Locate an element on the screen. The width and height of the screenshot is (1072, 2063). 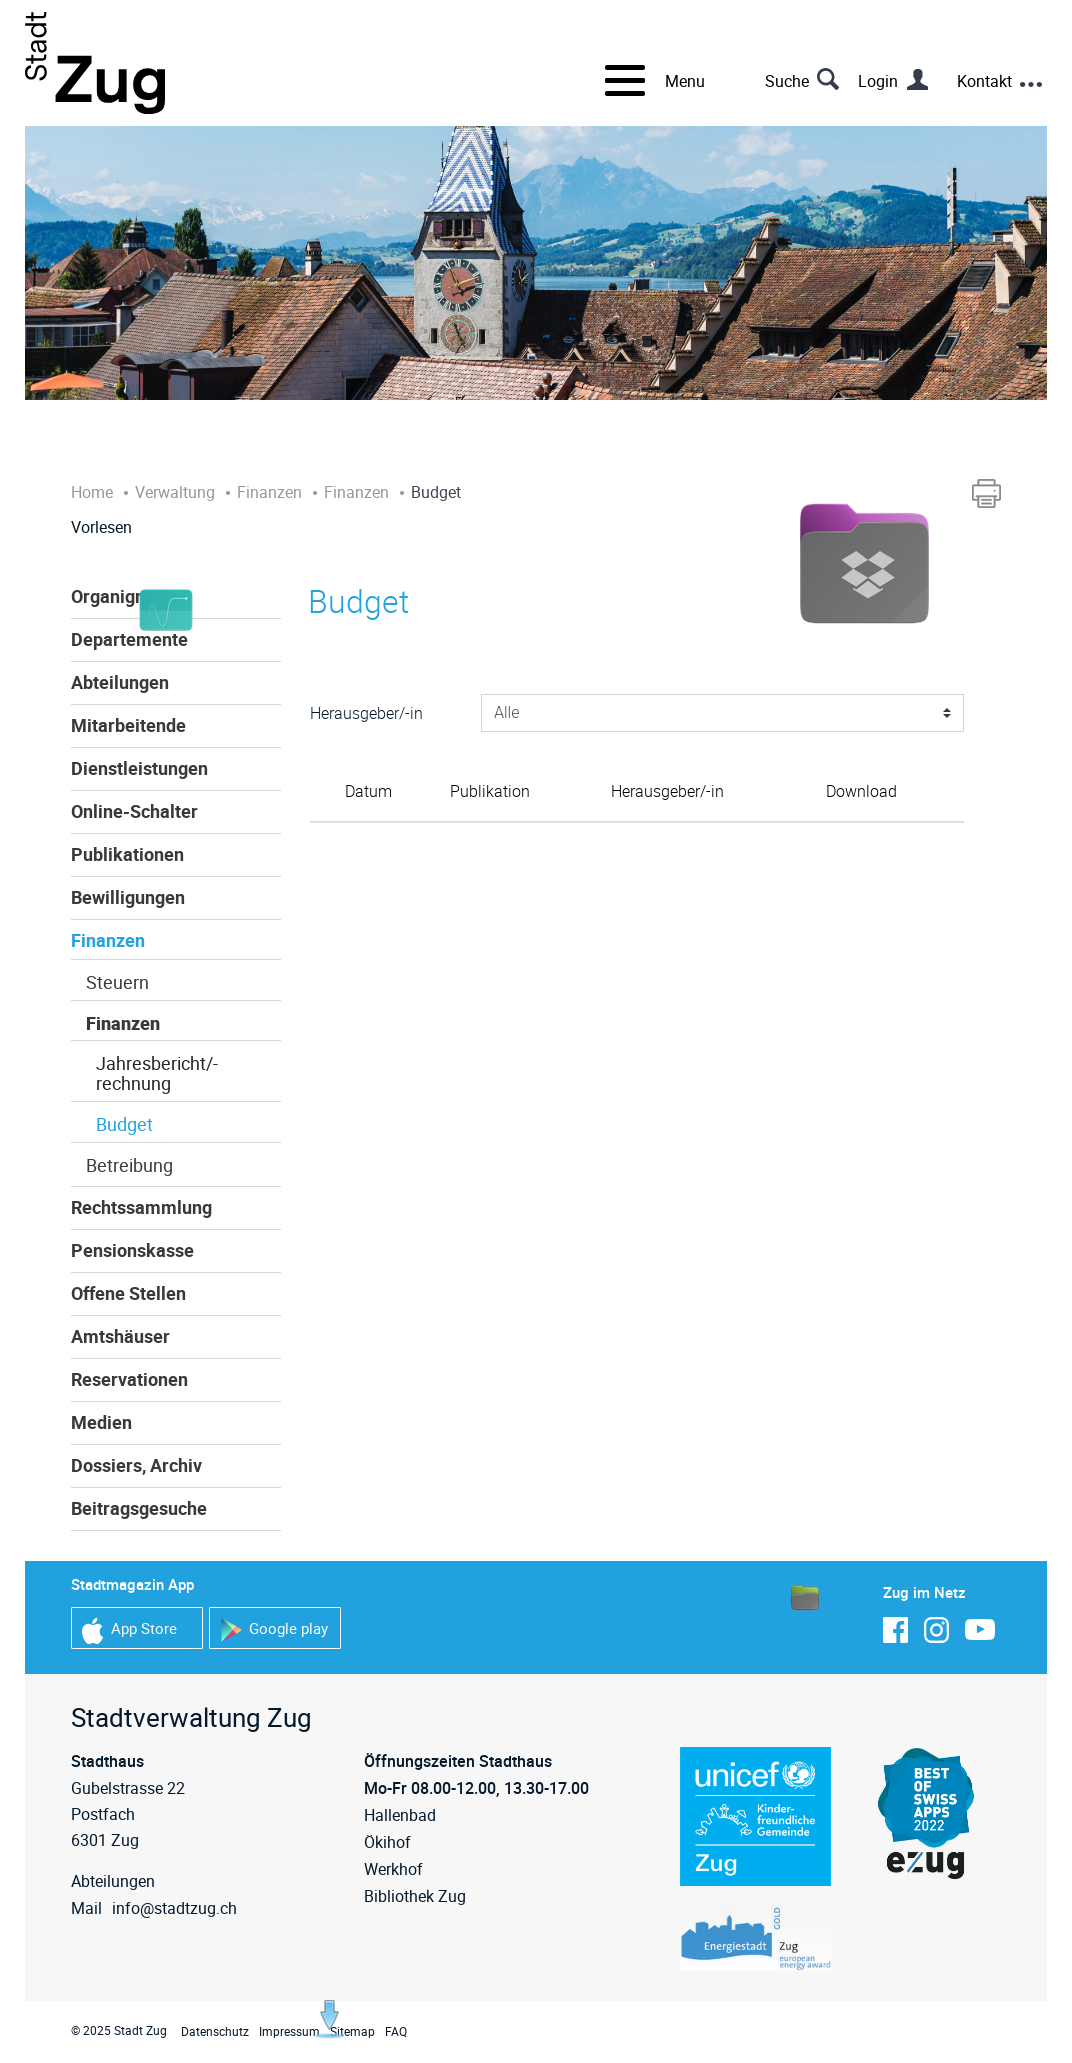
save document to a new location or filename is located at coordinates (329, 2015).